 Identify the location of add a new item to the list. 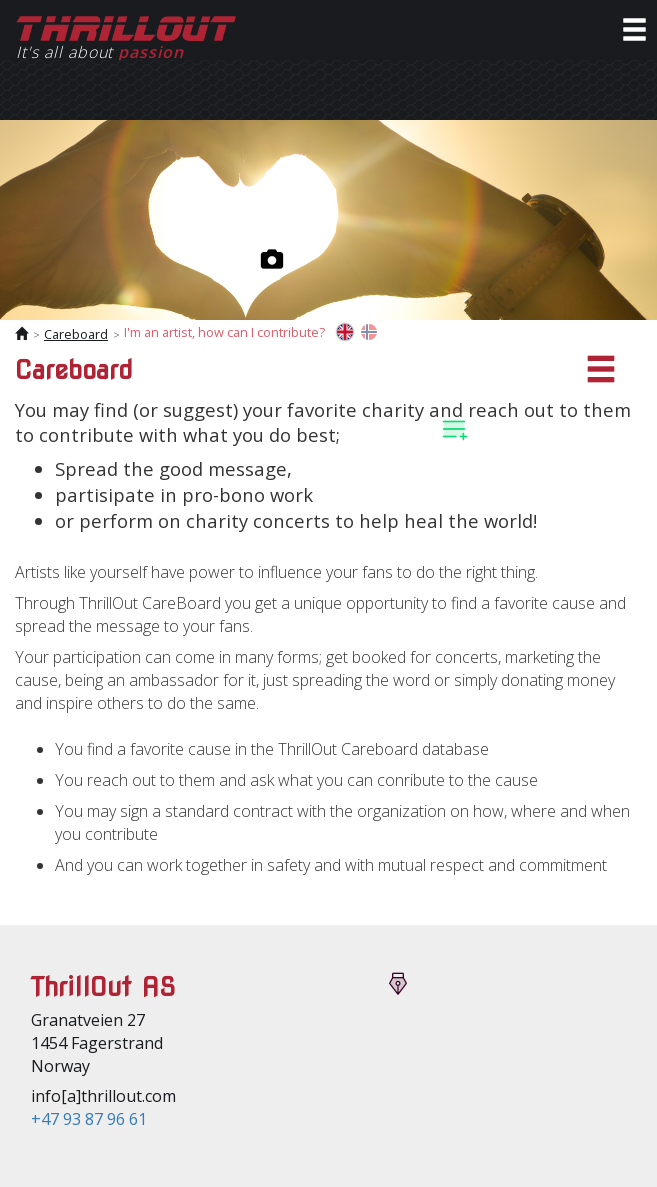
(454, 429).